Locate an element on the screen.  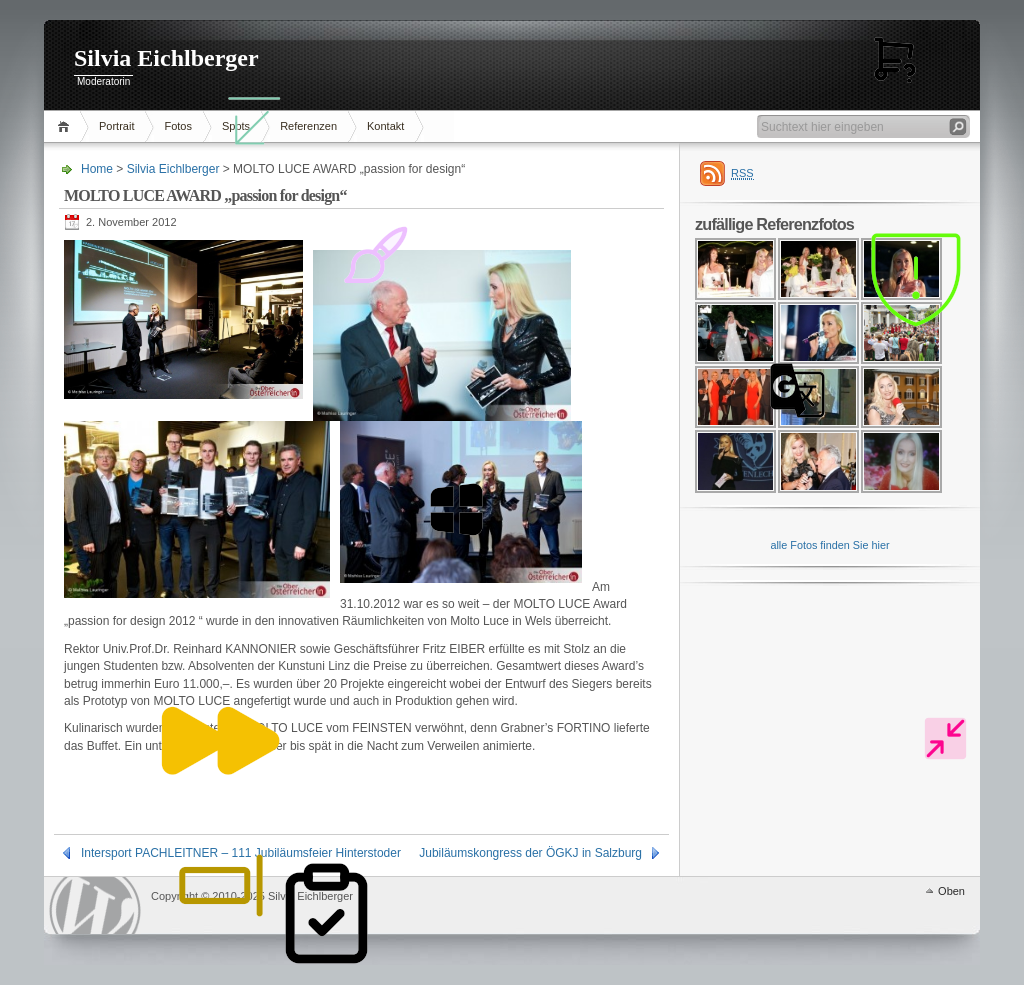
translate text using Google Translate is located at coordinates (797, 390).